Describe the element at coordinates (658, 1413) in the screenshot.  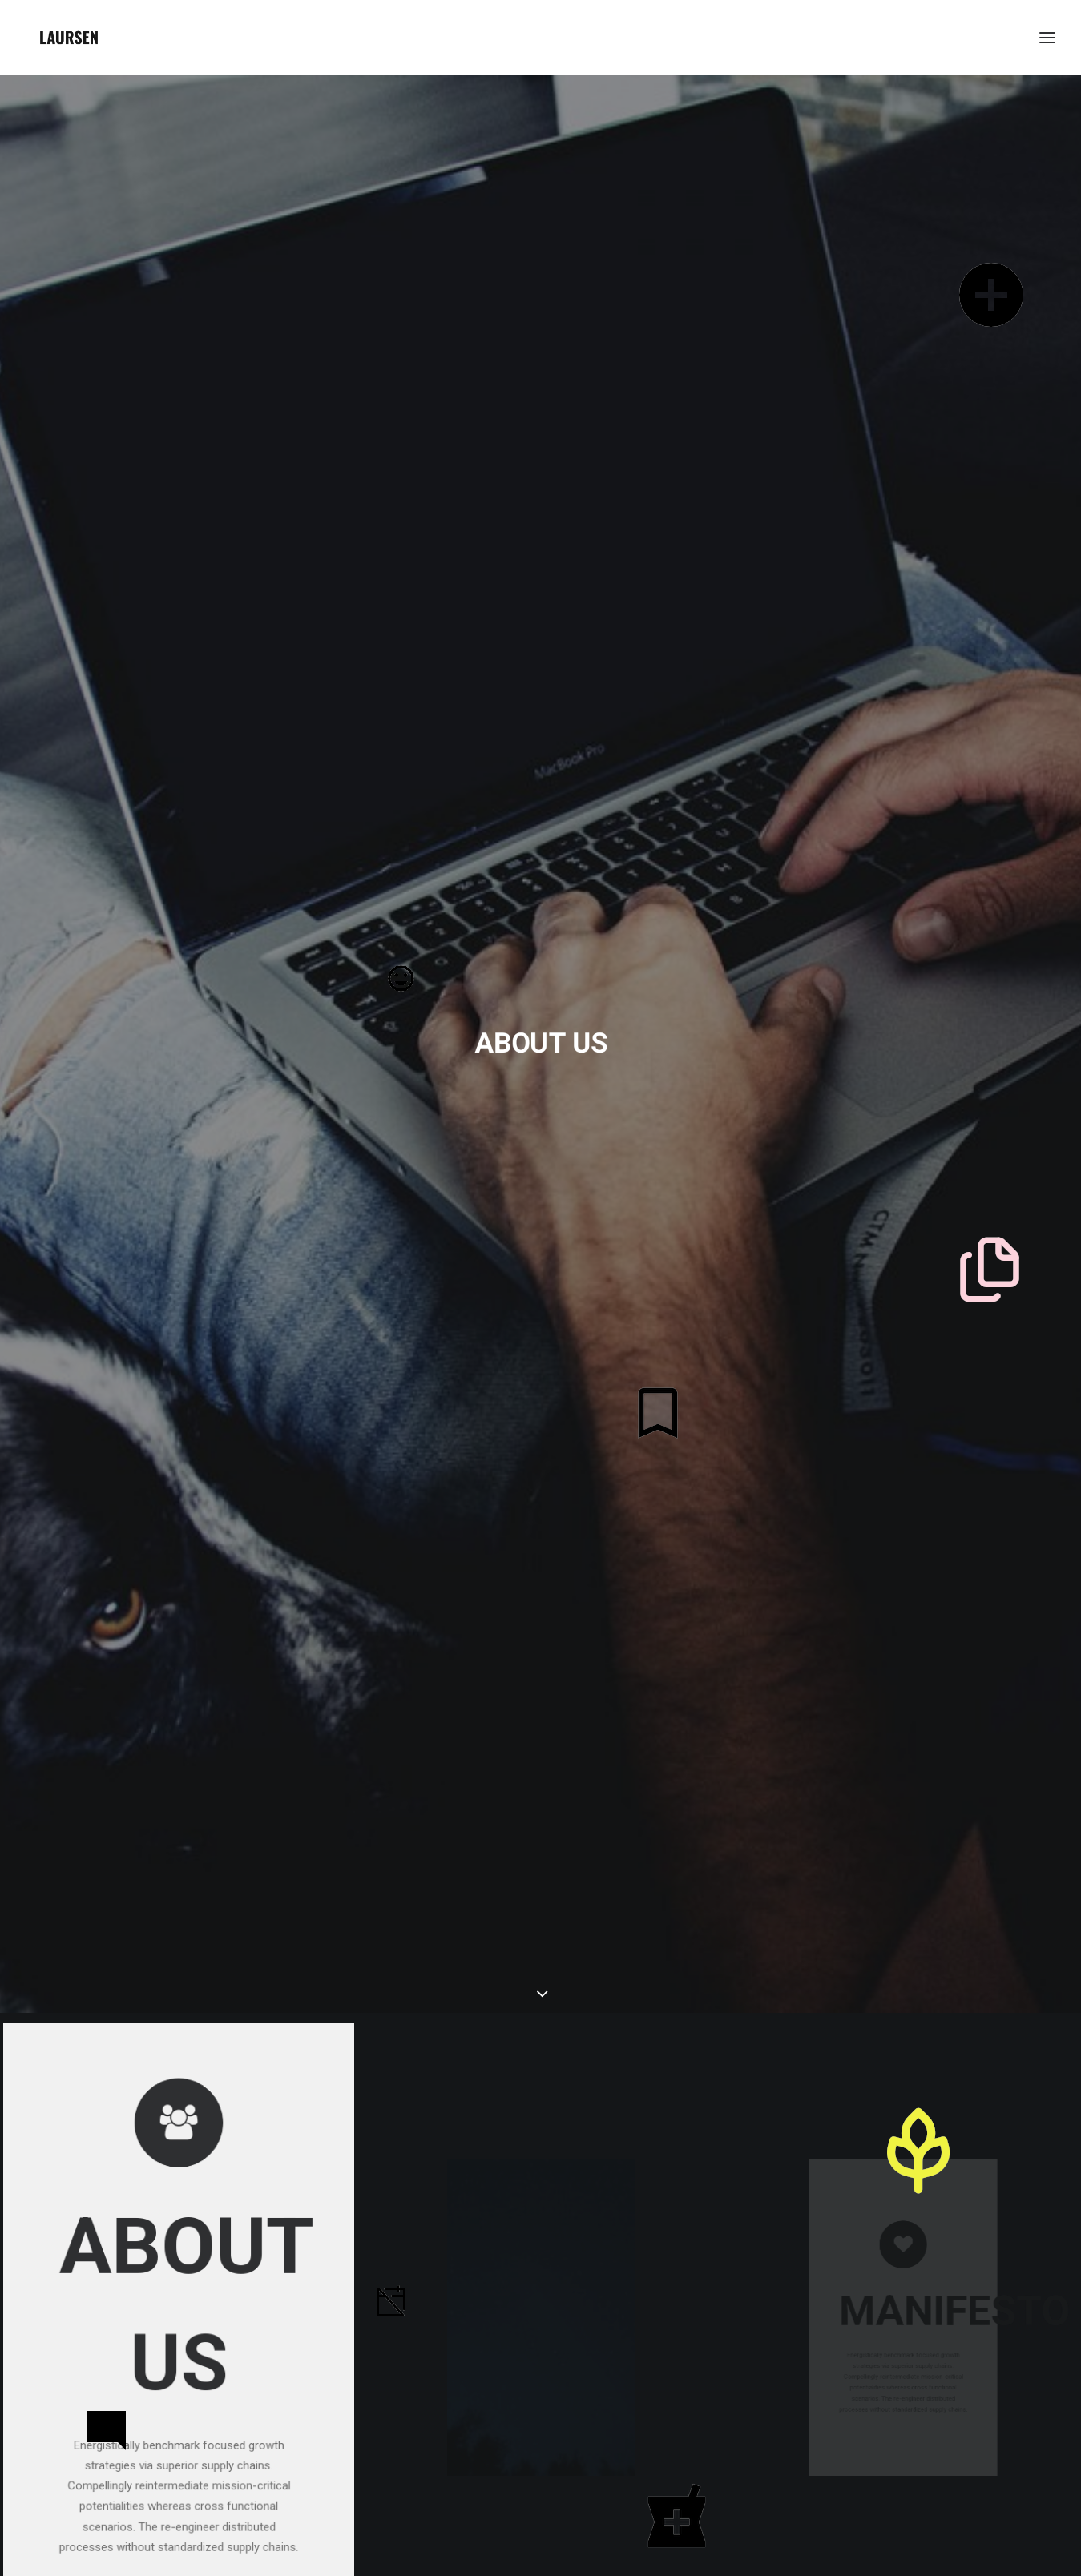
I see `save this item for later` at that location.